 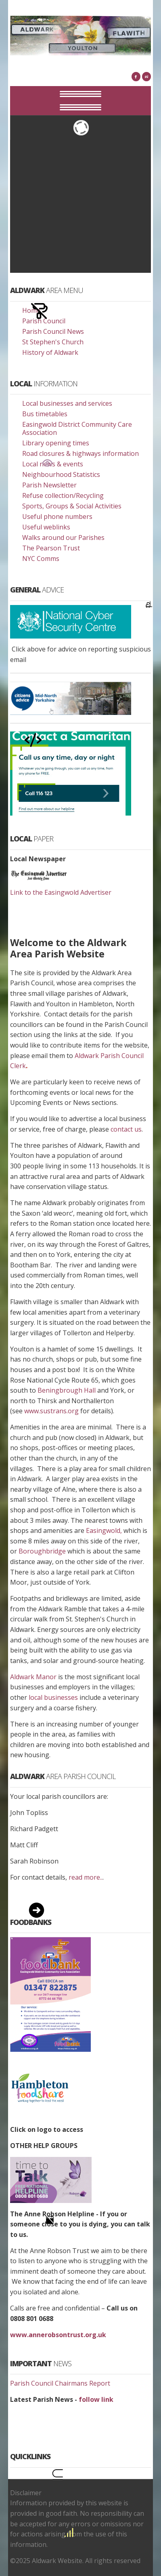 I want to click on indicates strong cellular network connection, so click(x=71, y=2532).